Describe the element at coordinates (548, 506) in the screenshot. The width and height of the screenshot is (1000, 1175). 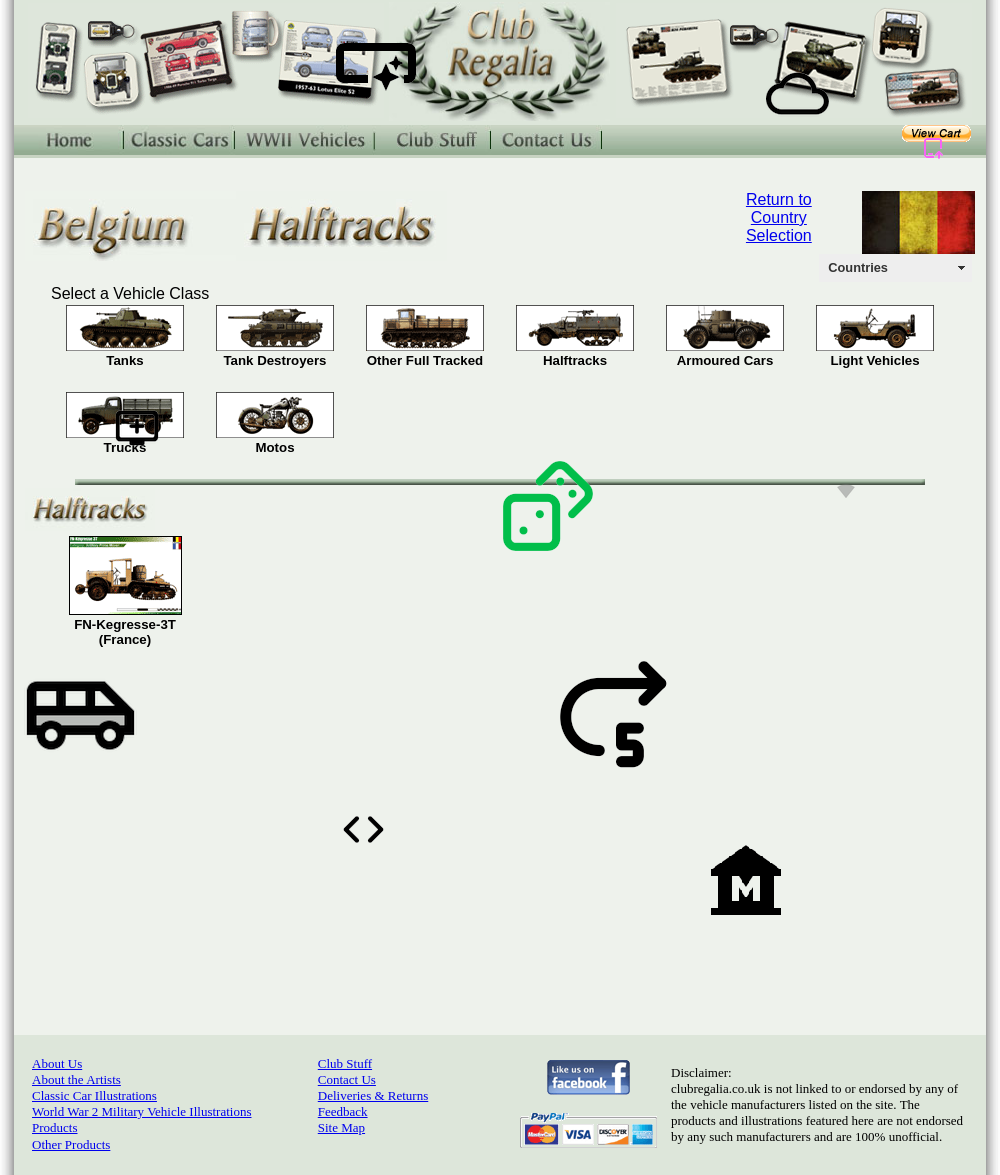
I see `randomize or shuffle content` at that location.